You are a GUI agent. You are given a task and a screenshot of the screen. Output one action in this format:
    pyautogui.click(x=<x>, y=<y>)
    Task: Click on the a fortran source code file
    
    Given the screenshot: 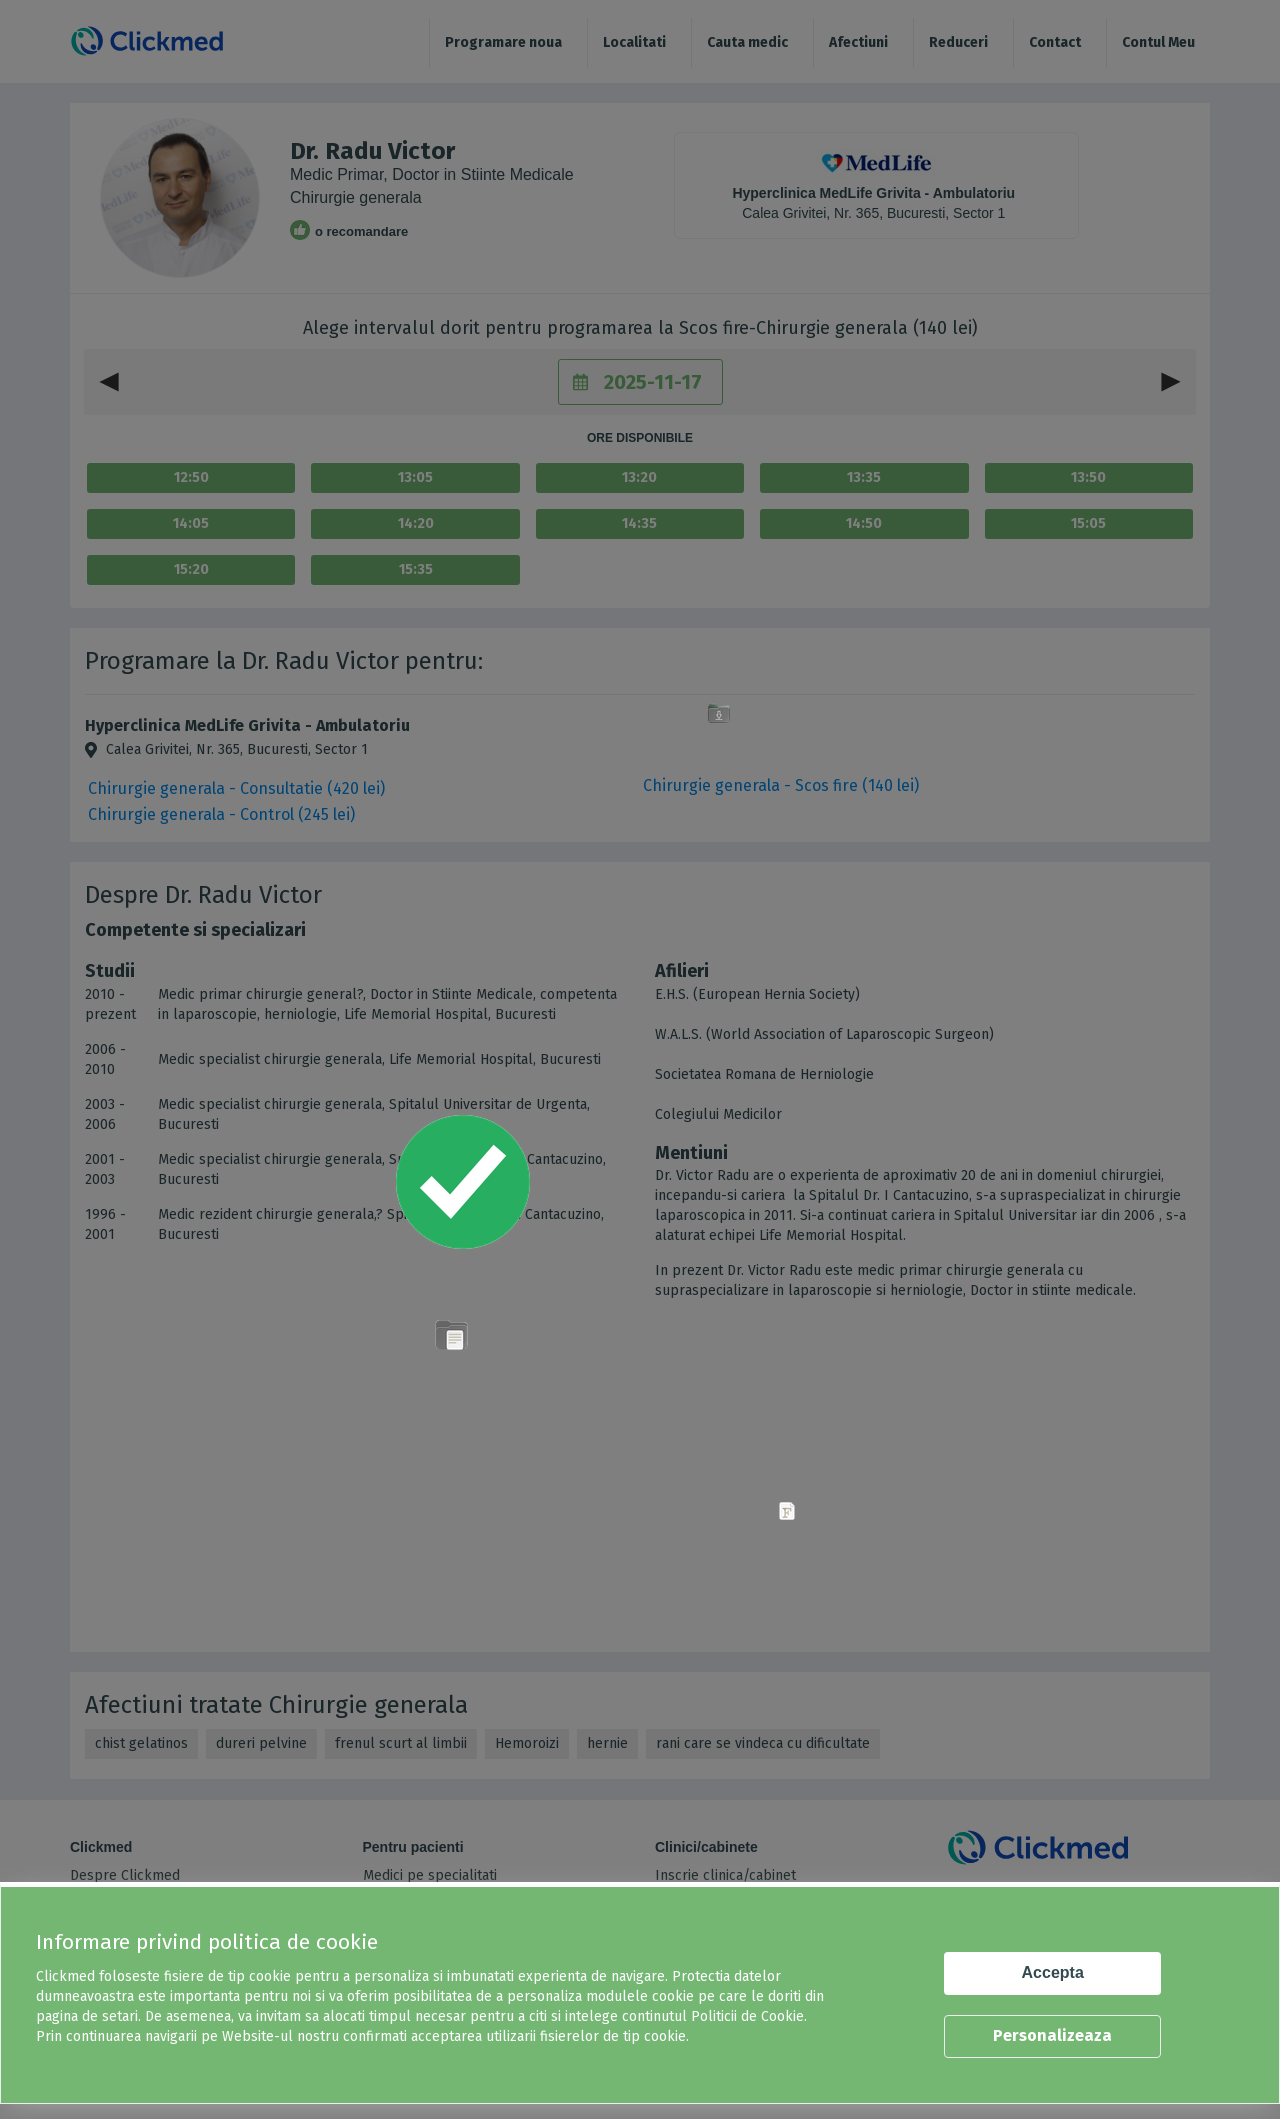 What is the action you would take?
    pyautogui.click(x=787, y=1511)
    